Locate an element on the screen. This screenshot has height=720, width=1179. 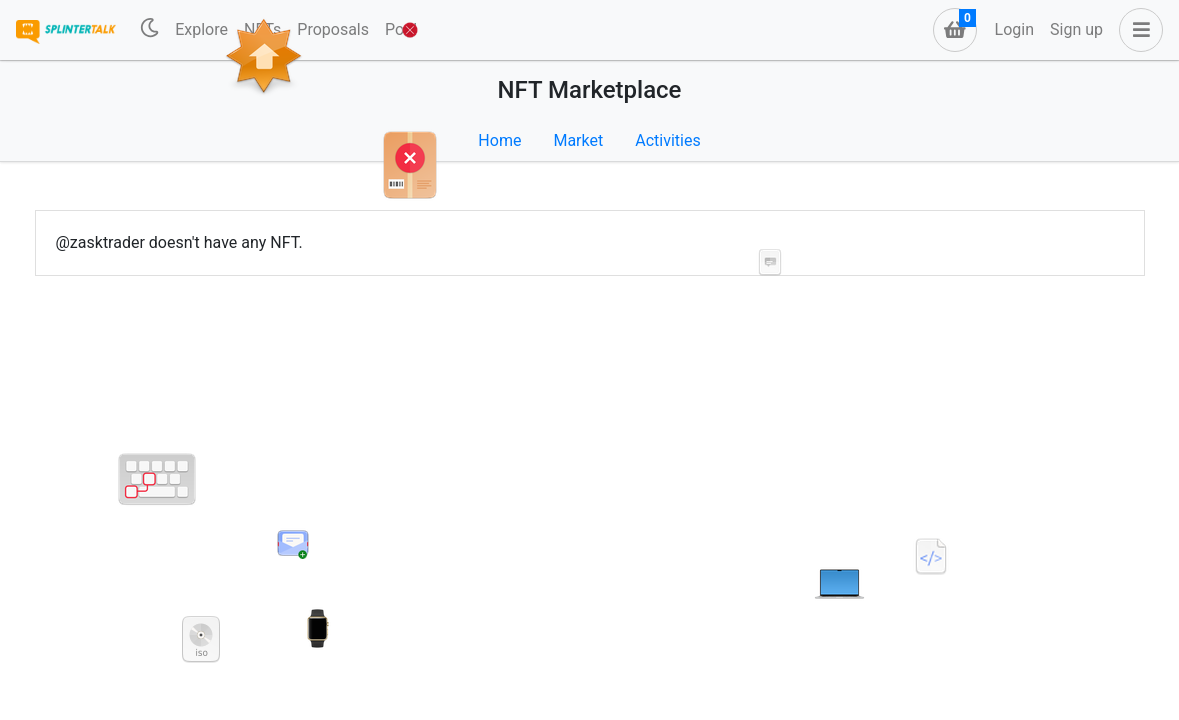
compose a new email message is located at coordinates (293, 543).